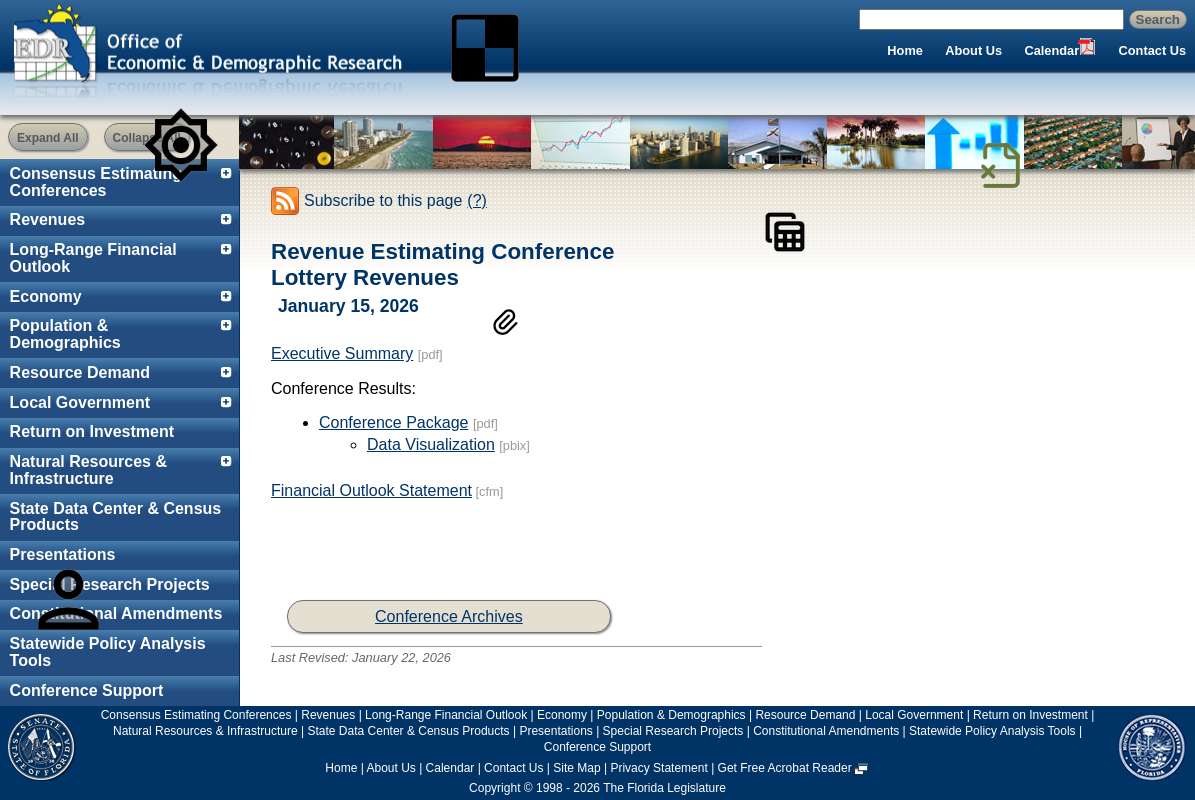  What do you see at coordinates (1001, 165) in the screenshot?
I see `delete this file` at bounding box center [1001, 165].